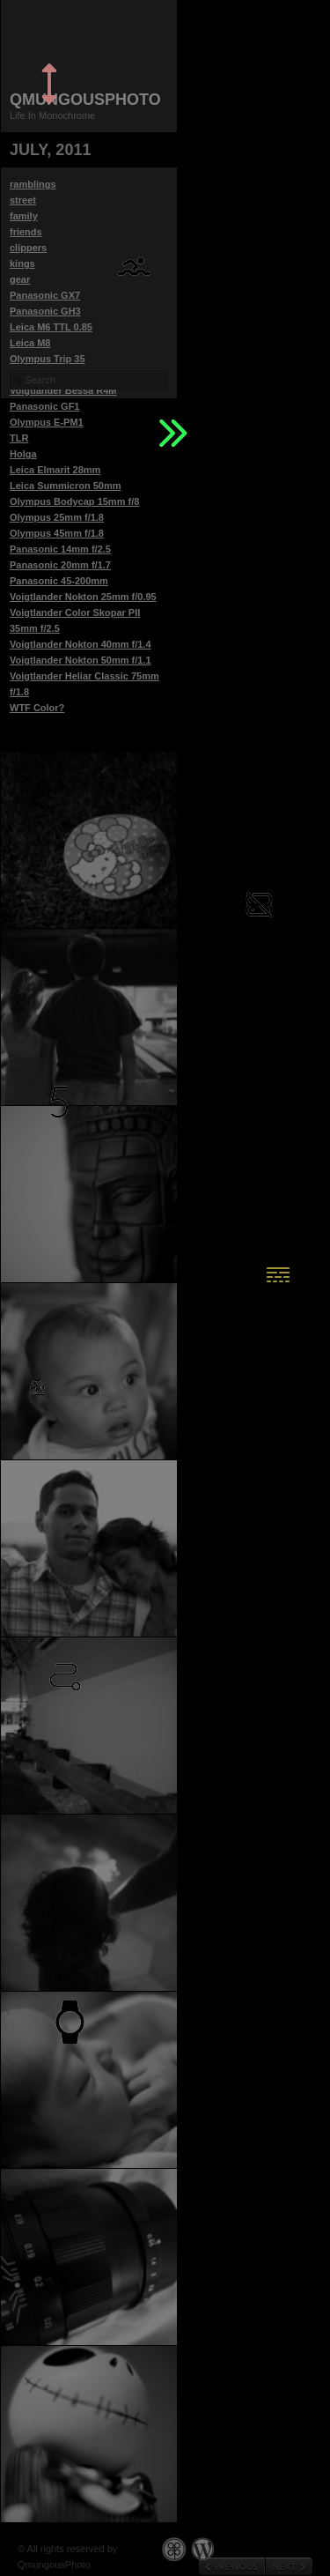 Image resolution: width=330 pixels, height=2576 pixels. Describe the element at coordinates (37, 1387) in the screenshot. I see `view tire pressure or status` at that location.